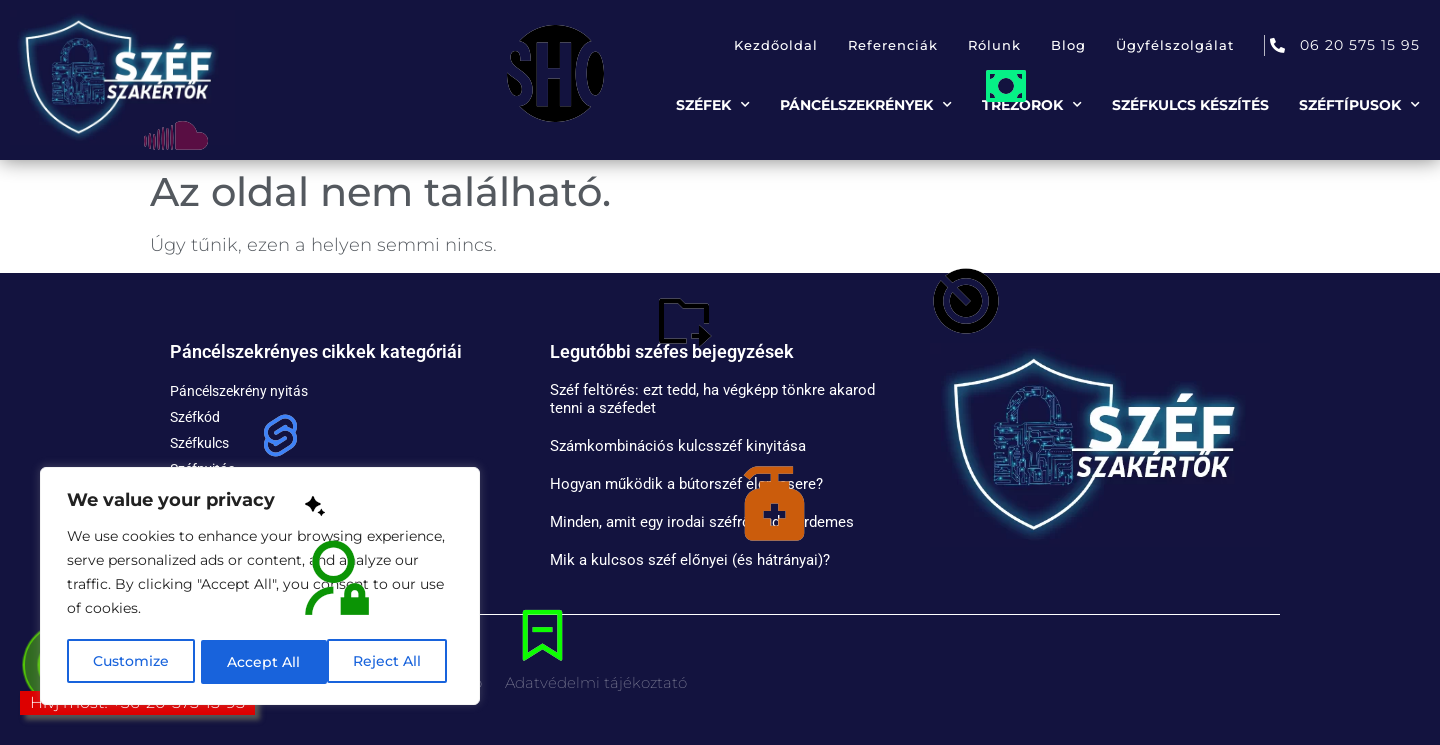  Describe the element at coordinates (280, 435) in the screenshot. I see `svelte framework logo` at that location.